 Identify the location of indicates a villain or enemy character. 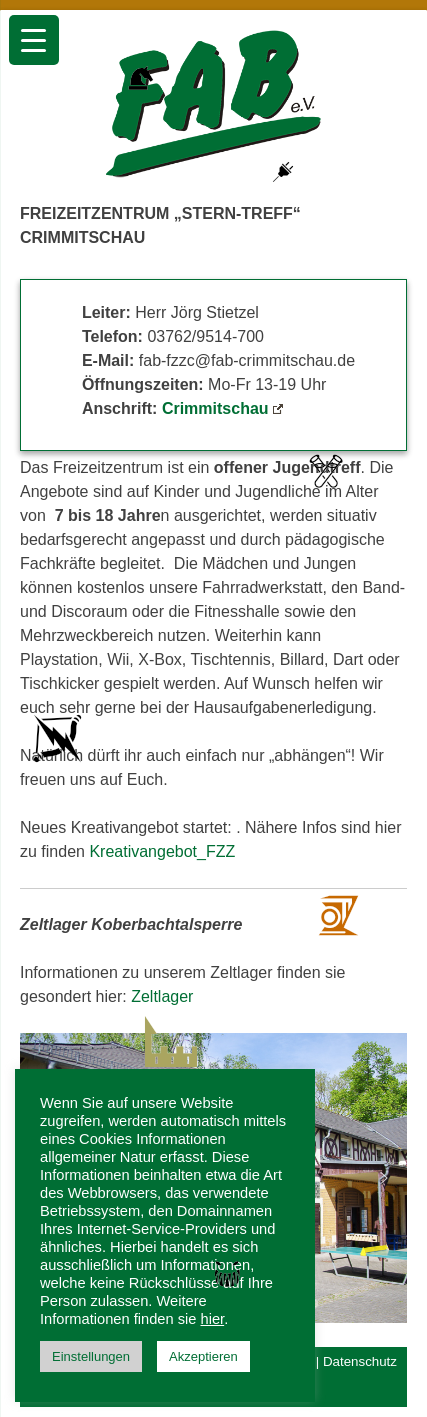
(227, 1274).